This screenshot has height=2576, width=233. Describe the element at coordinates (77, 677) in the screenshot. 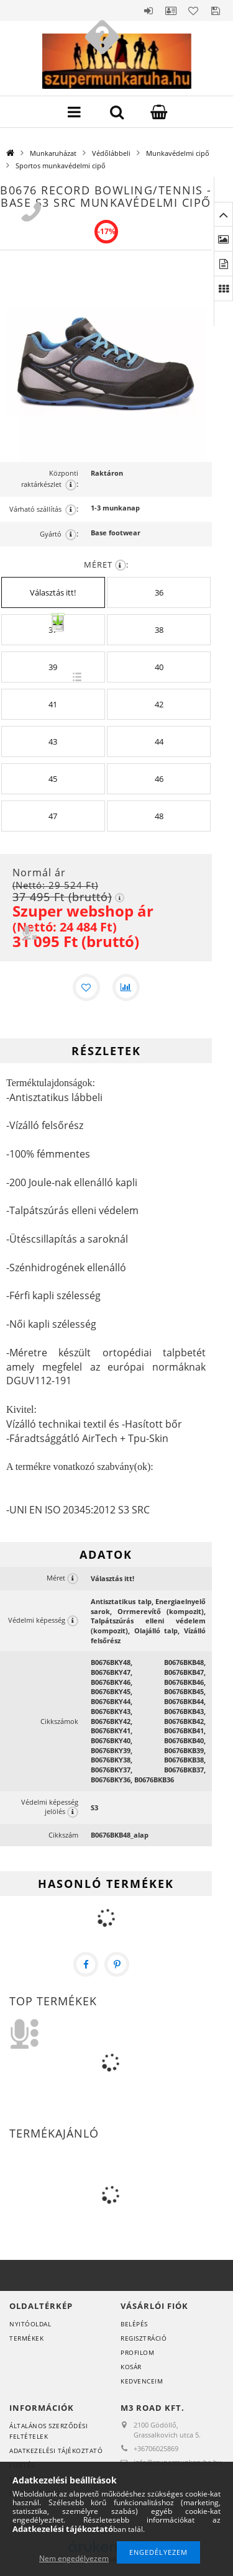

I see `switch to list view` at that location.